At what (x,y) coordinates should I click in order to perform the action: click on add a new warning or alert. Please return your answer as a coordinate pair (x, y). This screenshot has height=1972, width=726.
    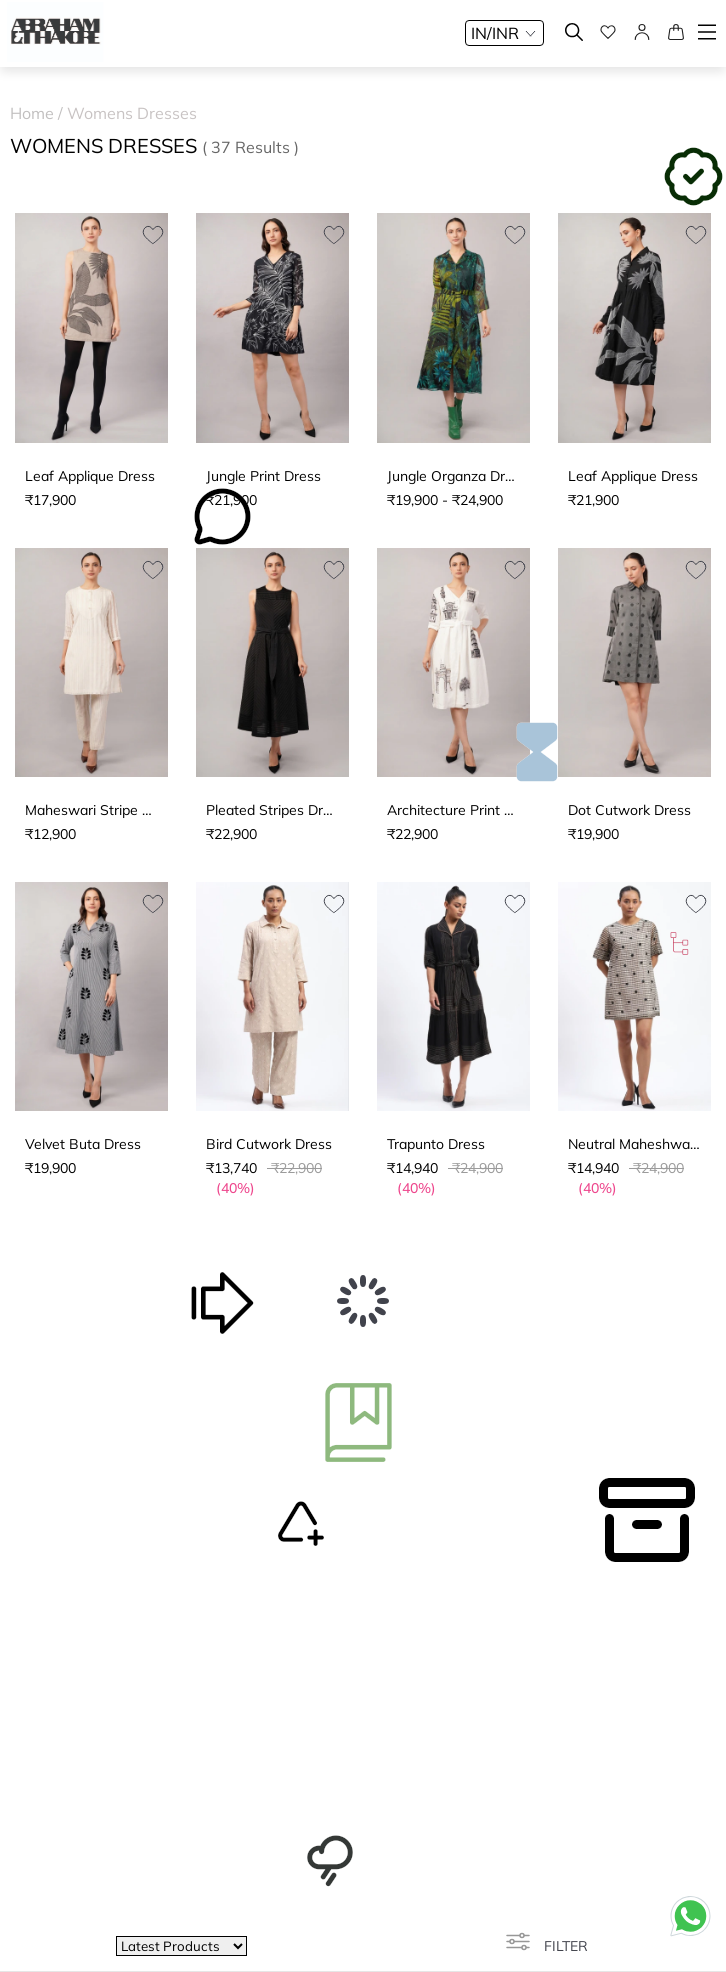
    Looking at the image, I should click on (301, 1523).